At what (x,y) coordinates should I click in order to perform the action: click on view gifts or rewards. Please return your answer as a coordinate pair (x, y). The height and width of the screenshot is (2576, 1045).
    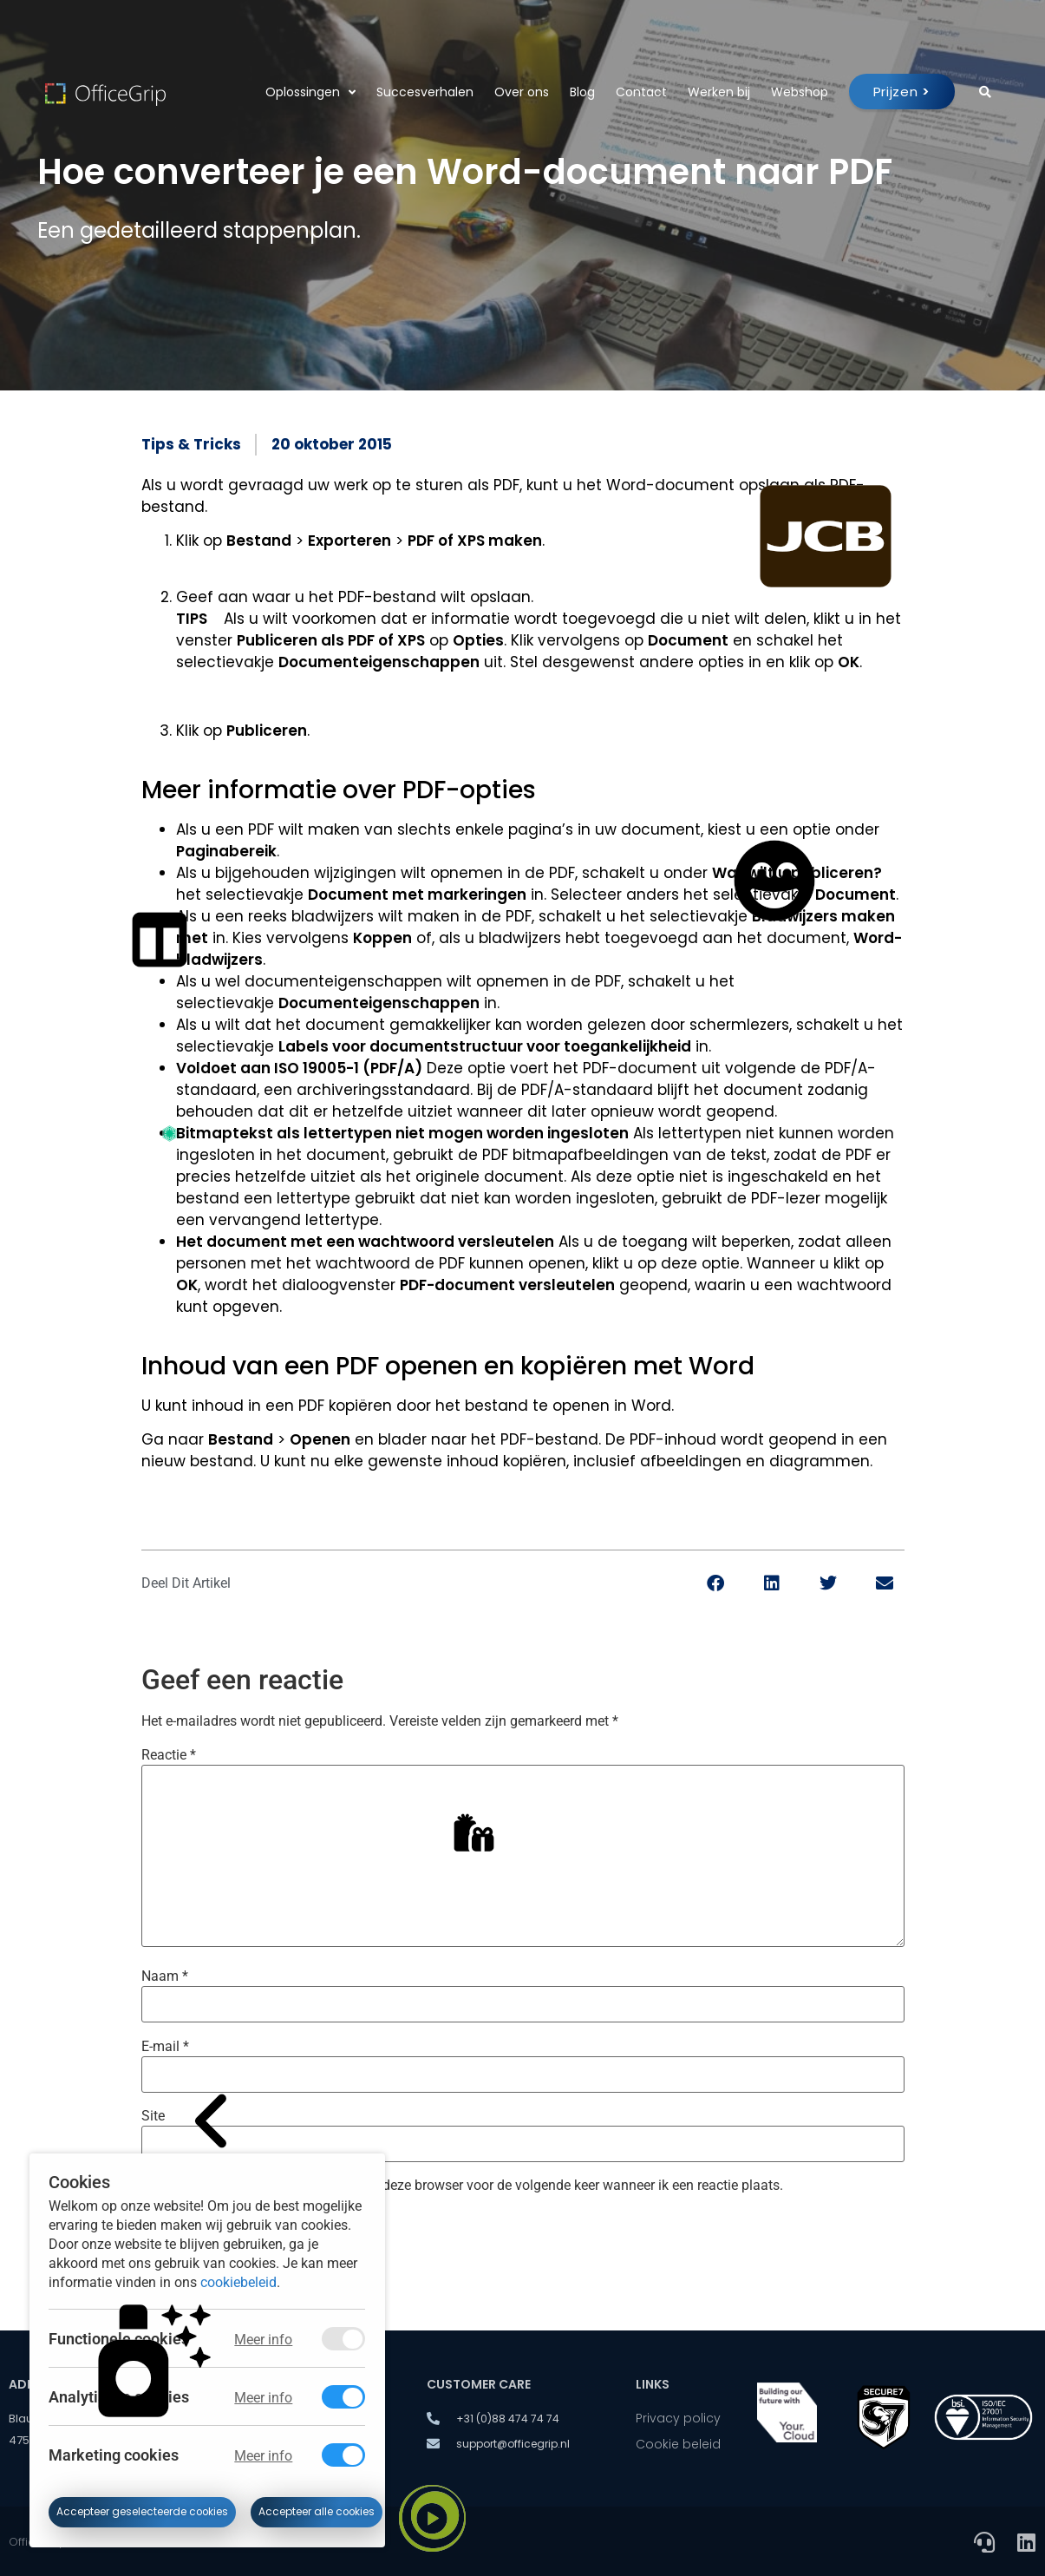
    Looking at the image, I should click on (474, 1833).